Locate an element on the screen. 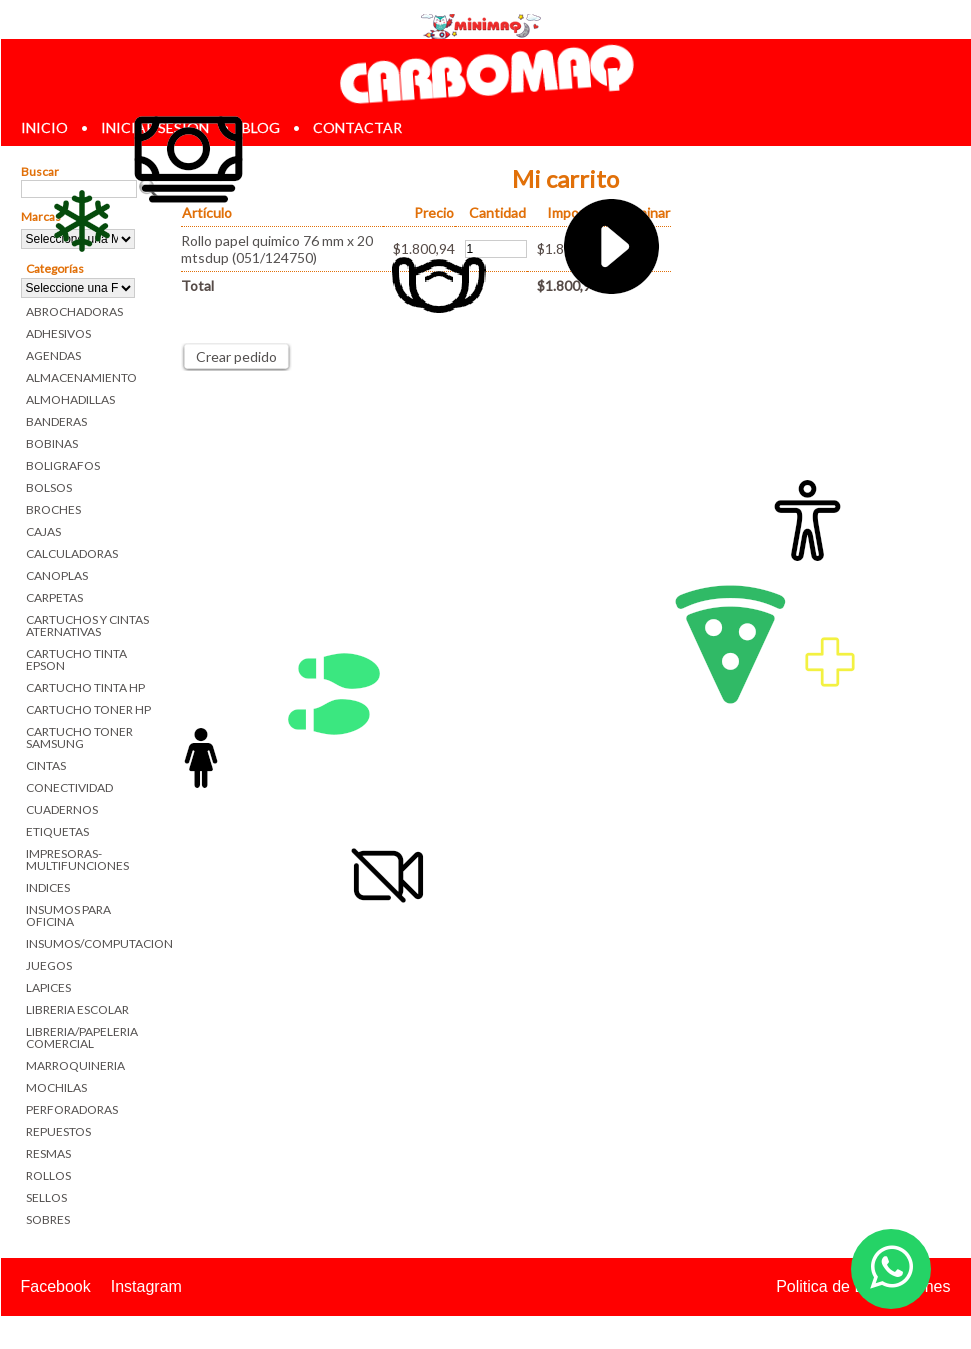 Image resolution: width=971 pixels, height=1349 pixels. browse food delivery options is located at coordinates (730, 644).